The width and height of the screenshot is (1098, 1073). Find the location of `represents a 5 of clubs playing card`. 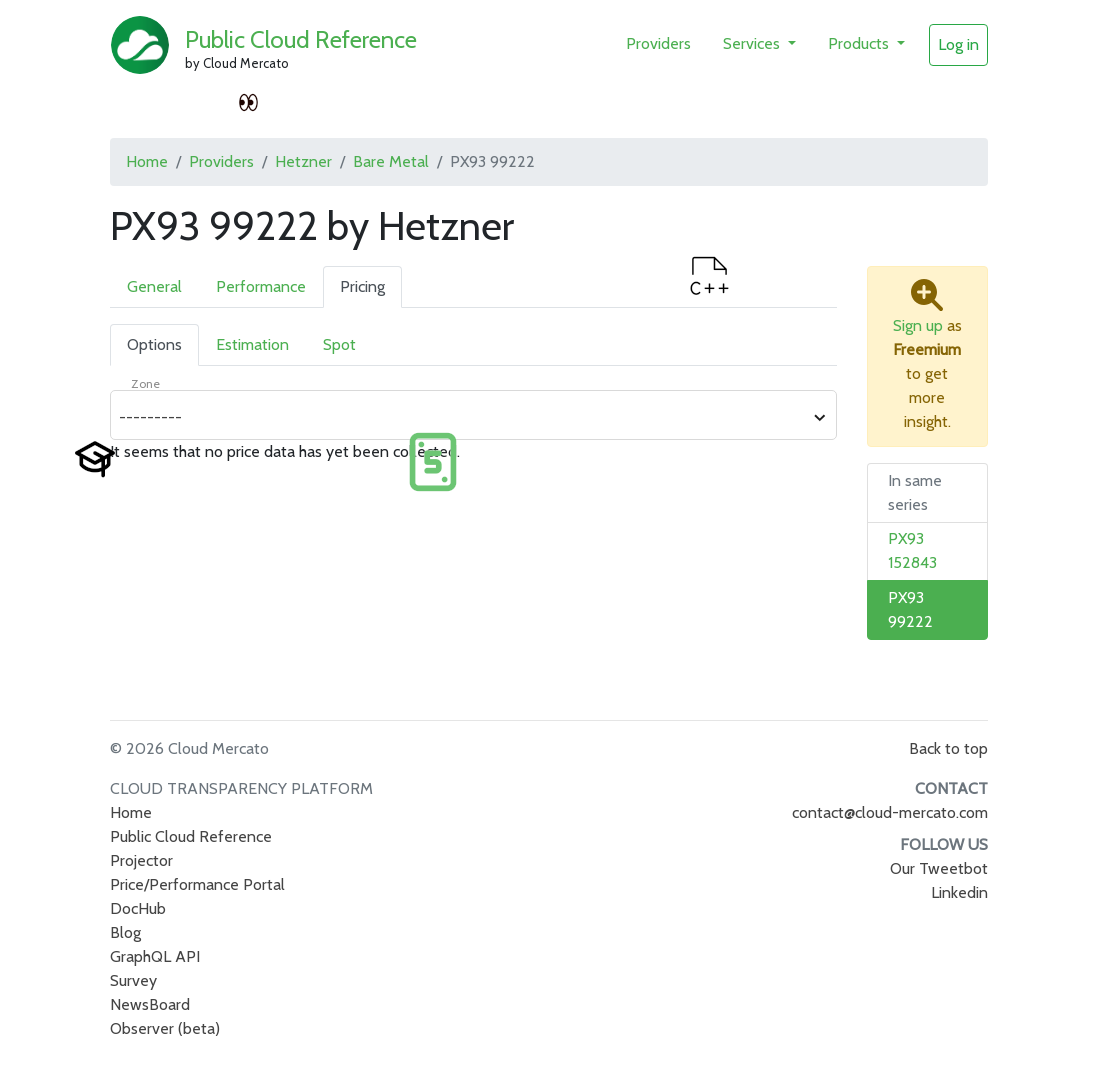

represents a 5 of clubs playing card is located at coordinates (433, 462).